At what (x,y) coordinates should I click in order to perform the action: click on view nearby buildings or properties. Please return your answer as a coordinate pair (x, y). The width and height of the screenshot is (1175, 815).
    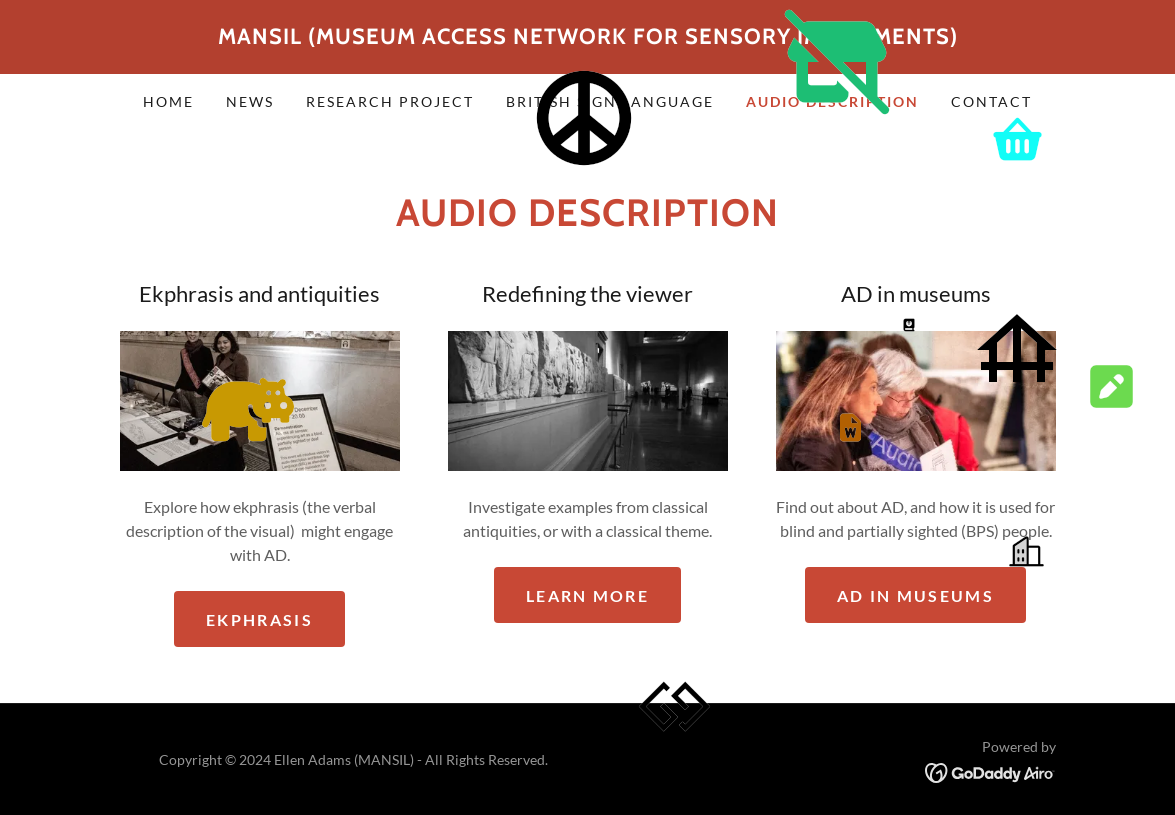
    Looking at the image, I should click on (1026, 552).